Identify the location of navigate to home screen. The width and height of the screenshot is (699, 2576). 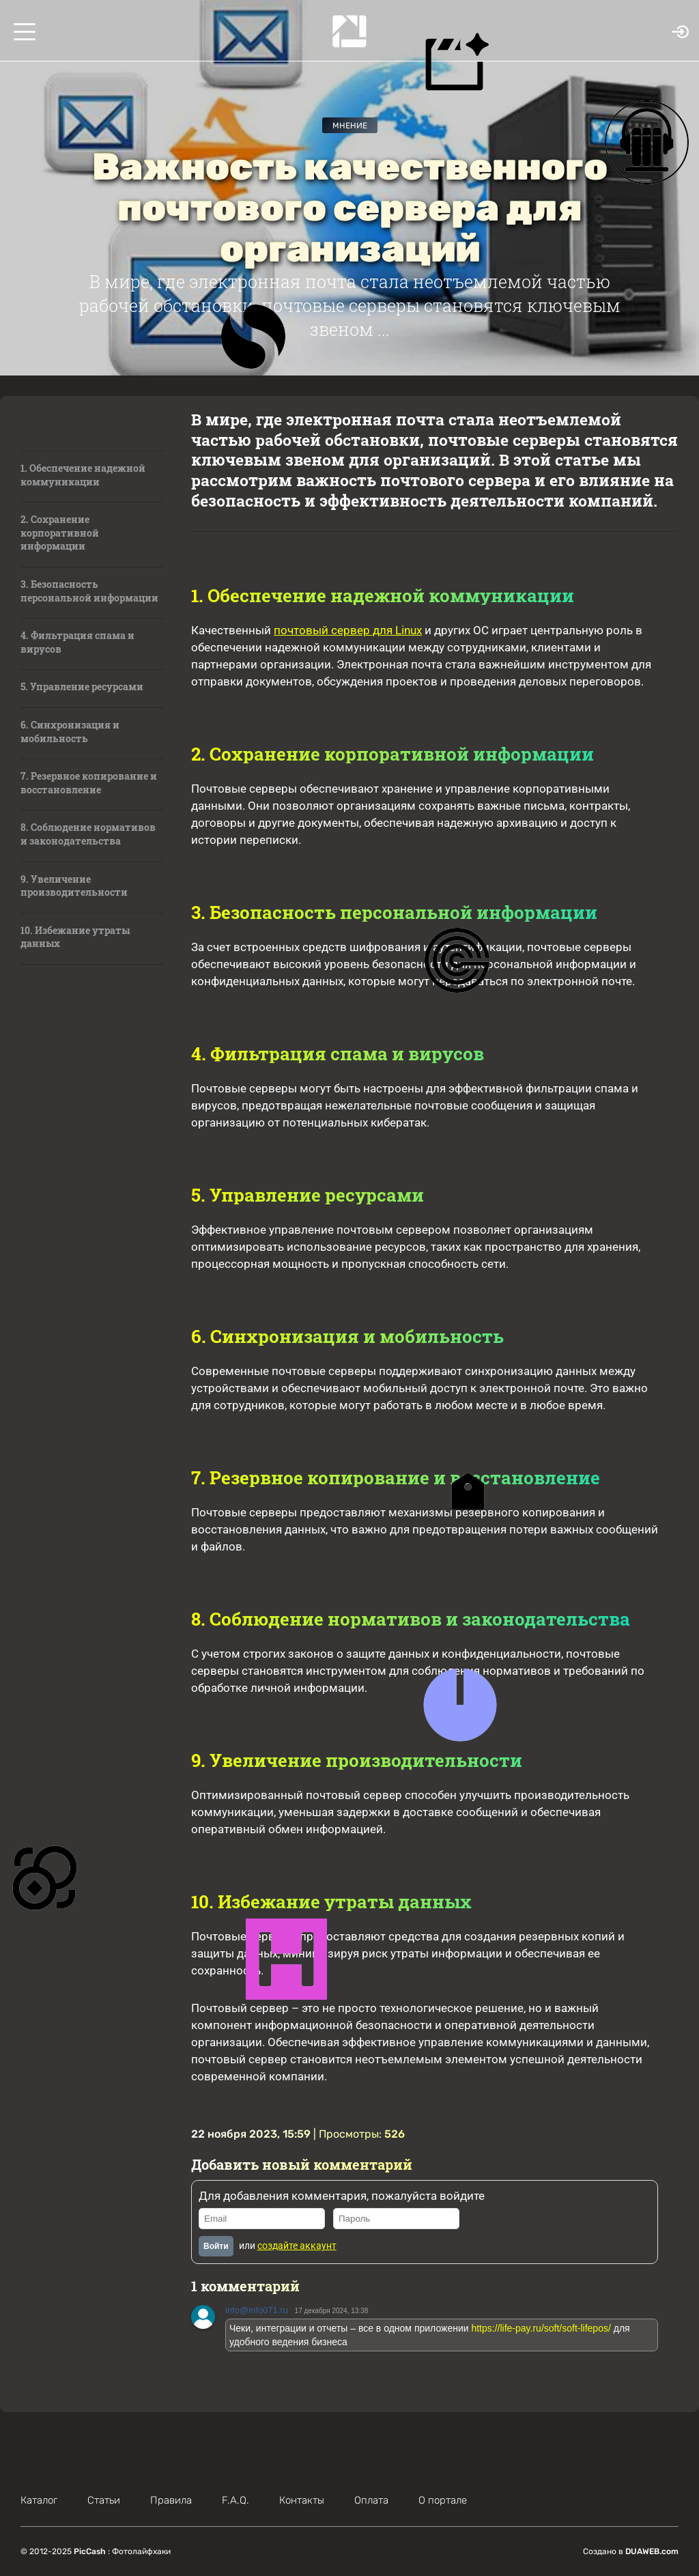
(468, 1492).